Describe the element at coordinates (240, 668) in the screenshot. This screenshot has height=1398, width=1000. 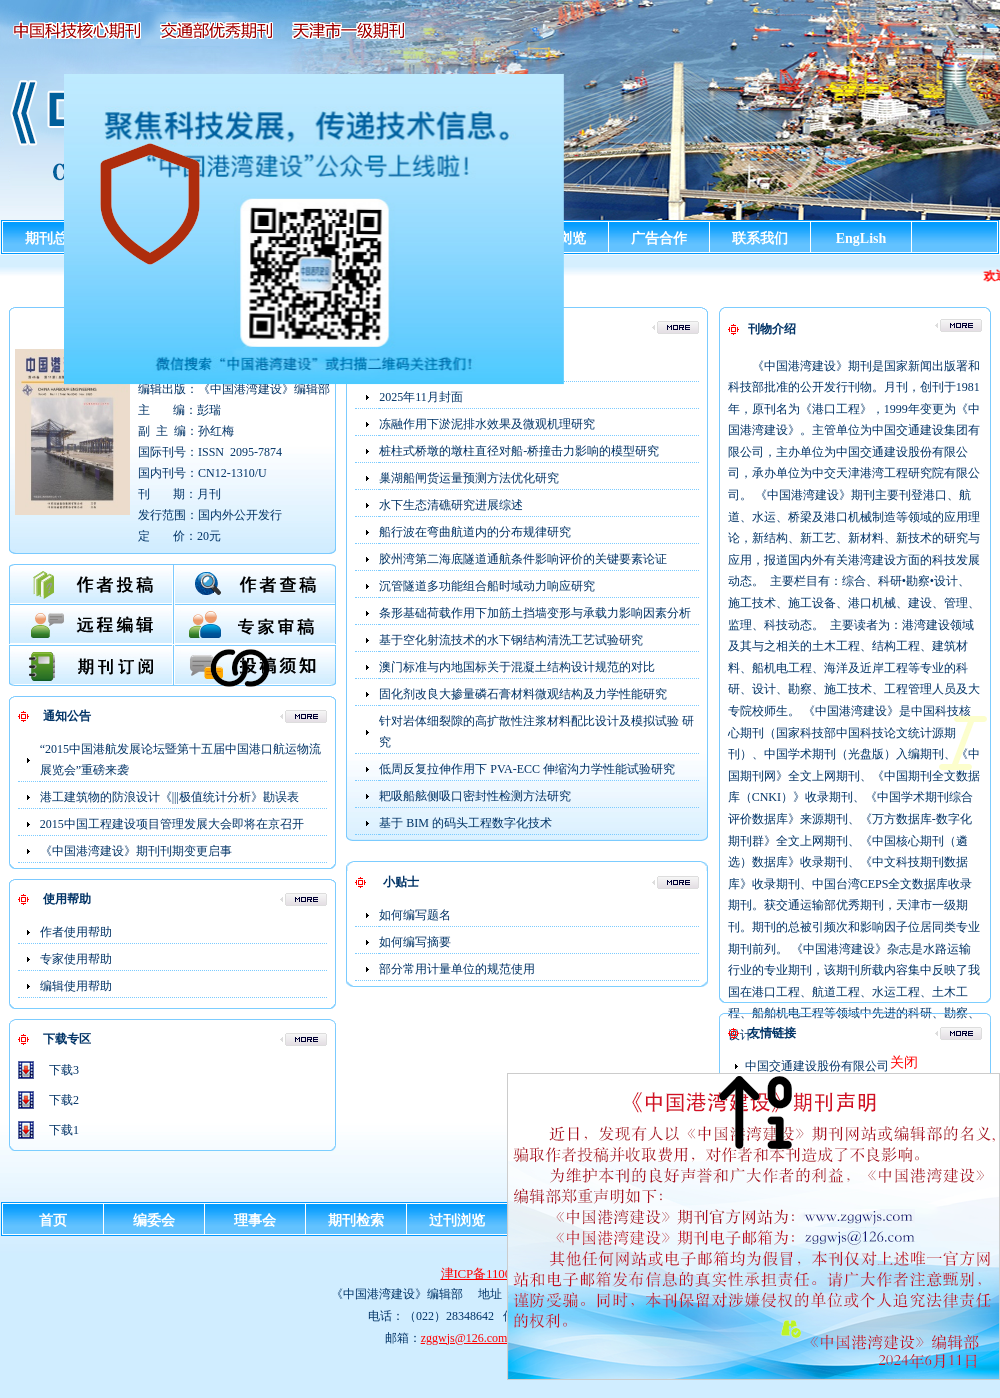
I see `view connections or relationships between items` at that location.